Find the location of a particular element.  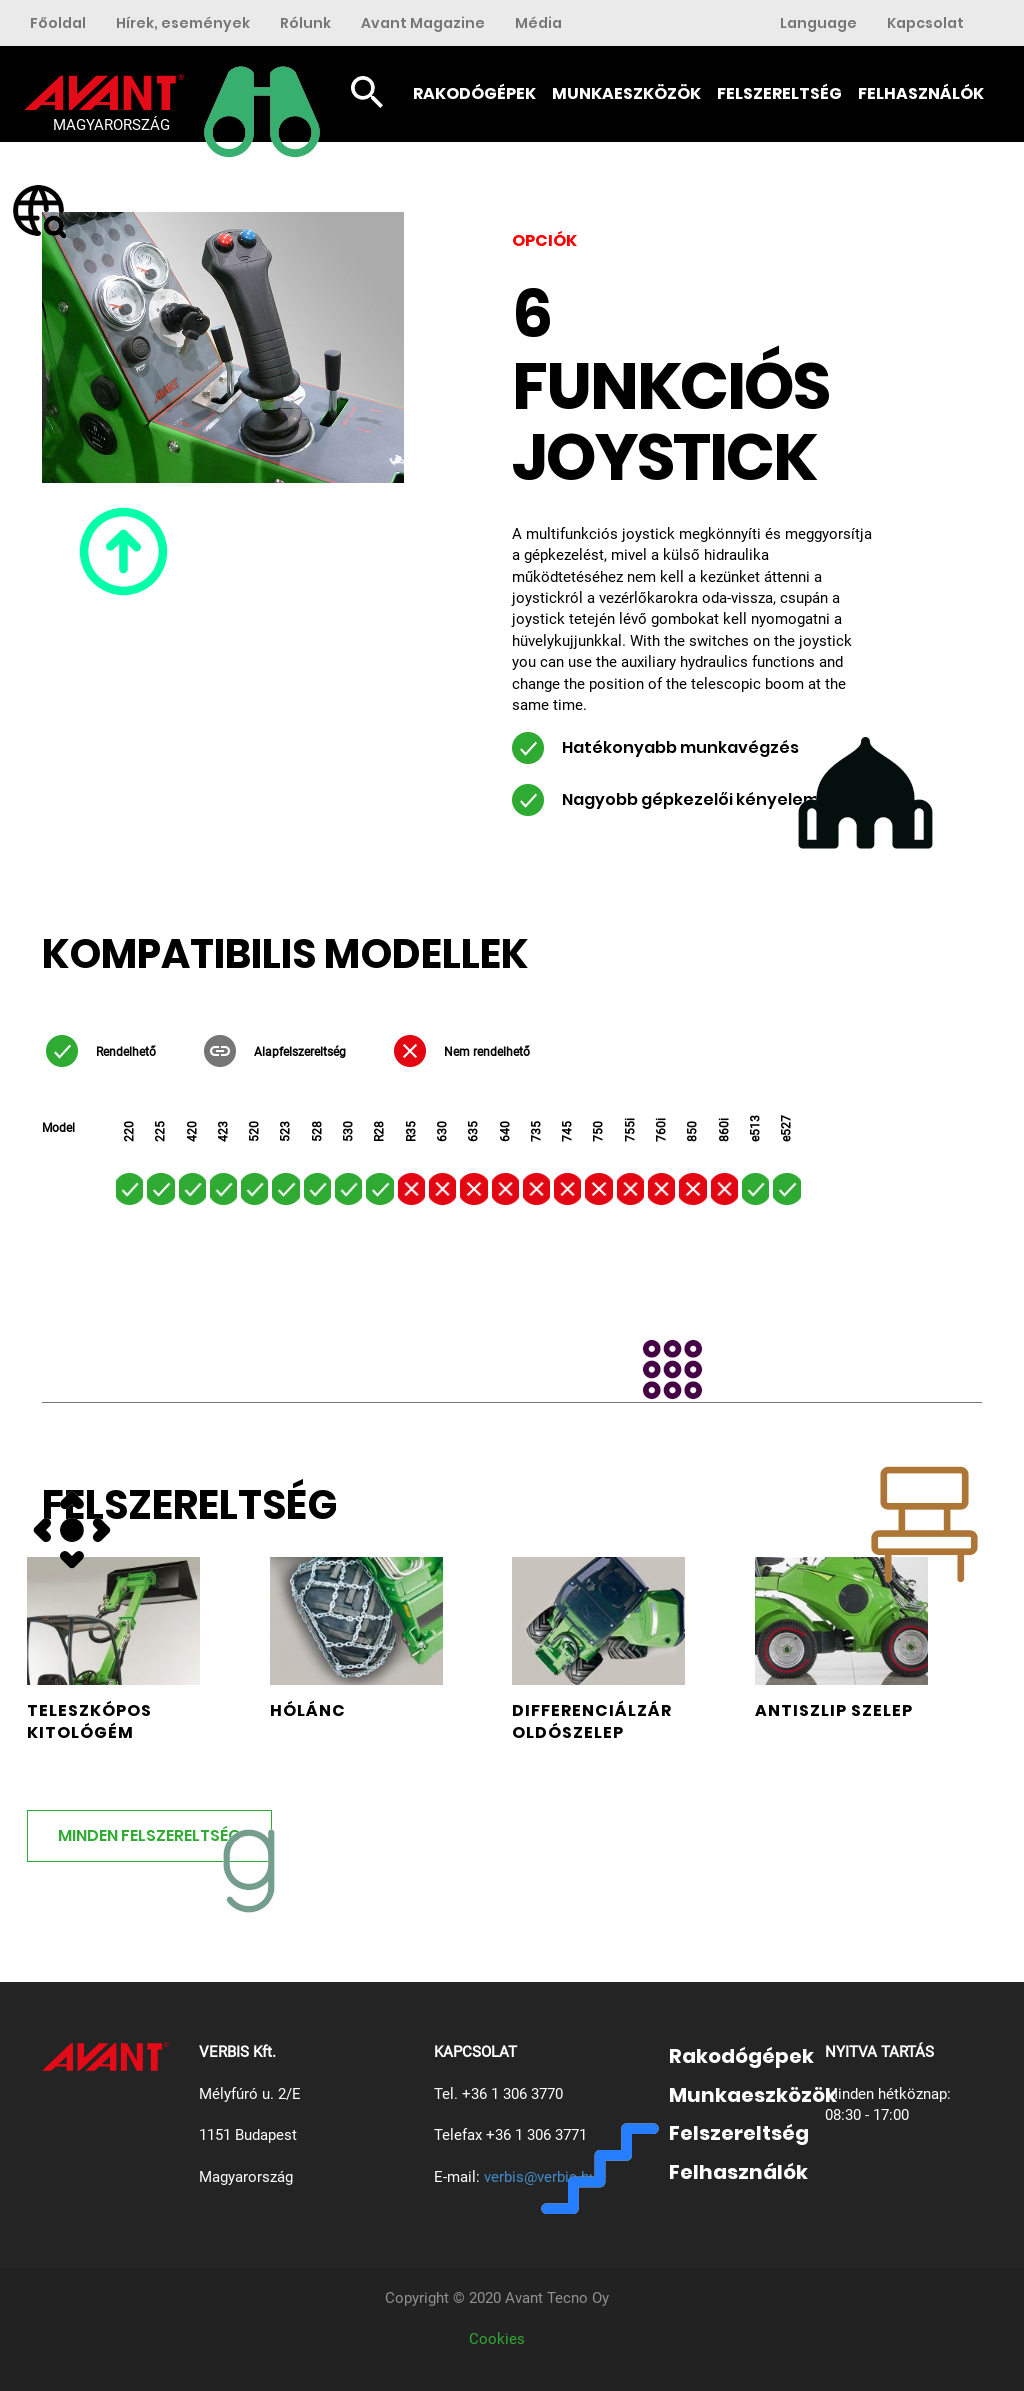

search the web or browse the internet is located at coordinates (38, 210).